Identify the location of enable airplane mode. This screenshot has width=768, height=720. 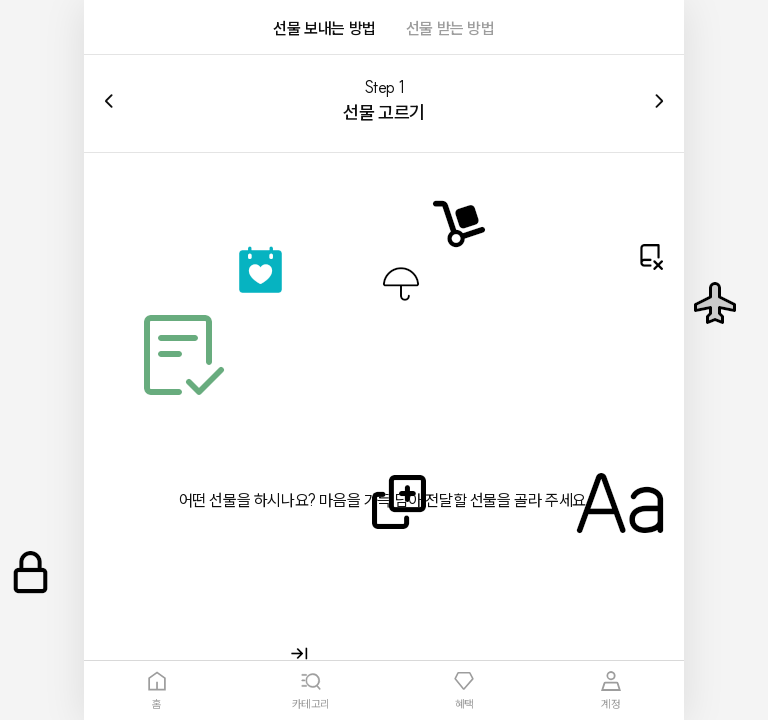
(715, 303).